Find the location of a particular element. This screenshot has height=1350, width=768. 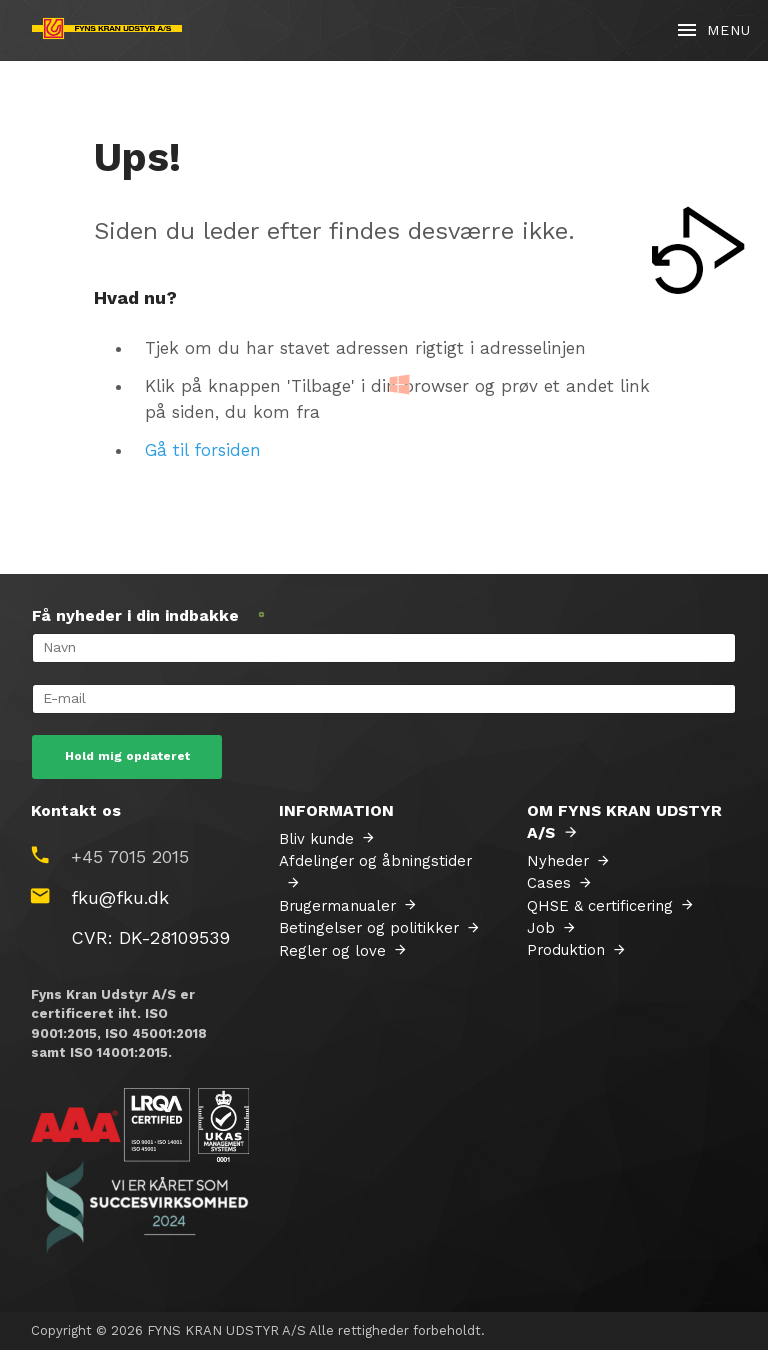

rerun the current debug session is located at coordinates (702, 244).